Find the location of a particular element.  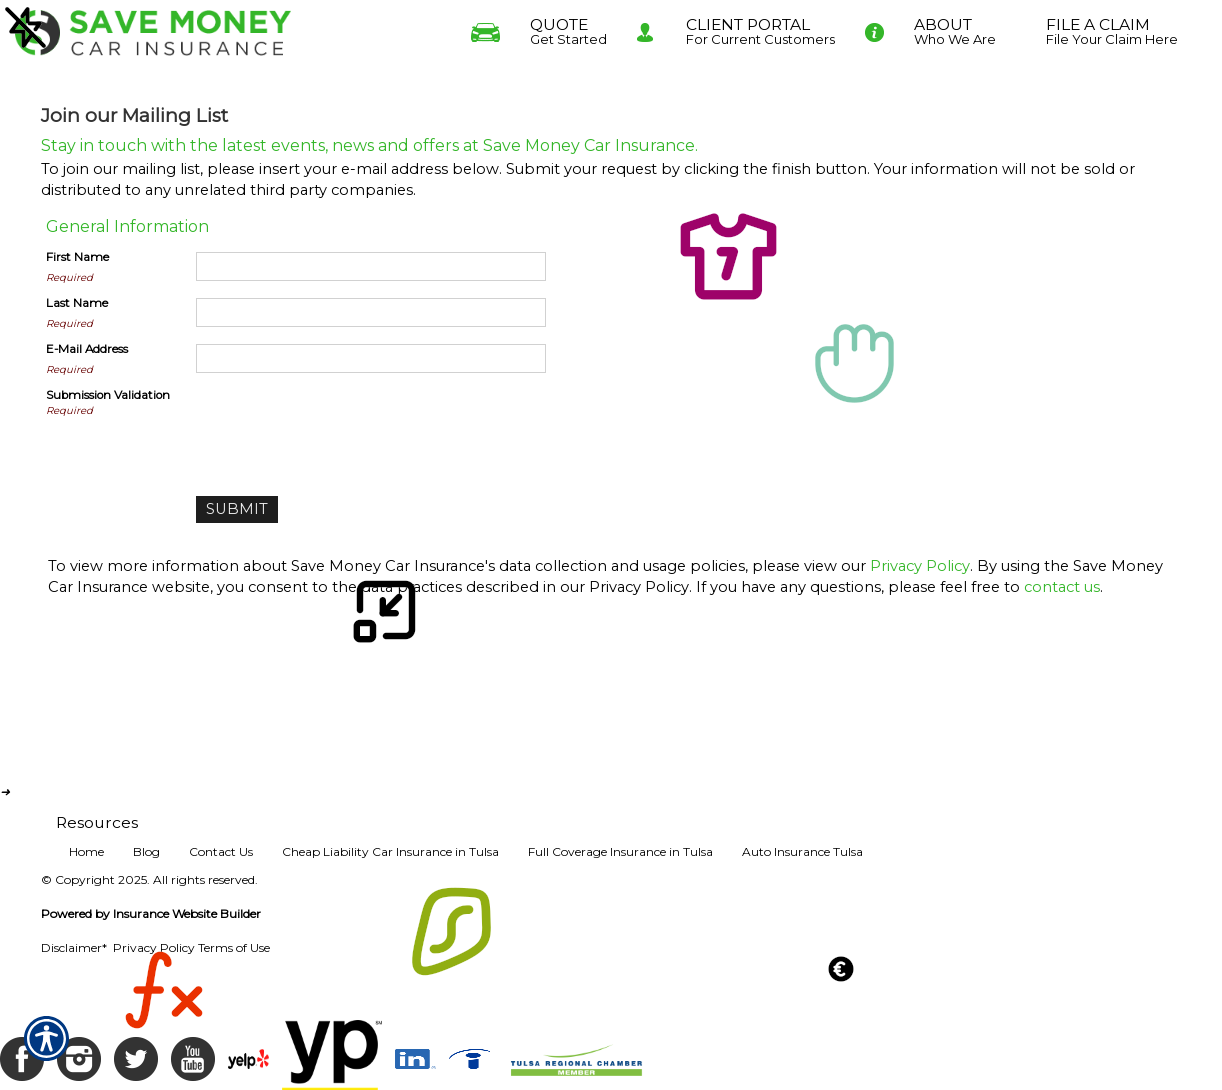

open surfshark vpn app is located at coordinates (451, 931).